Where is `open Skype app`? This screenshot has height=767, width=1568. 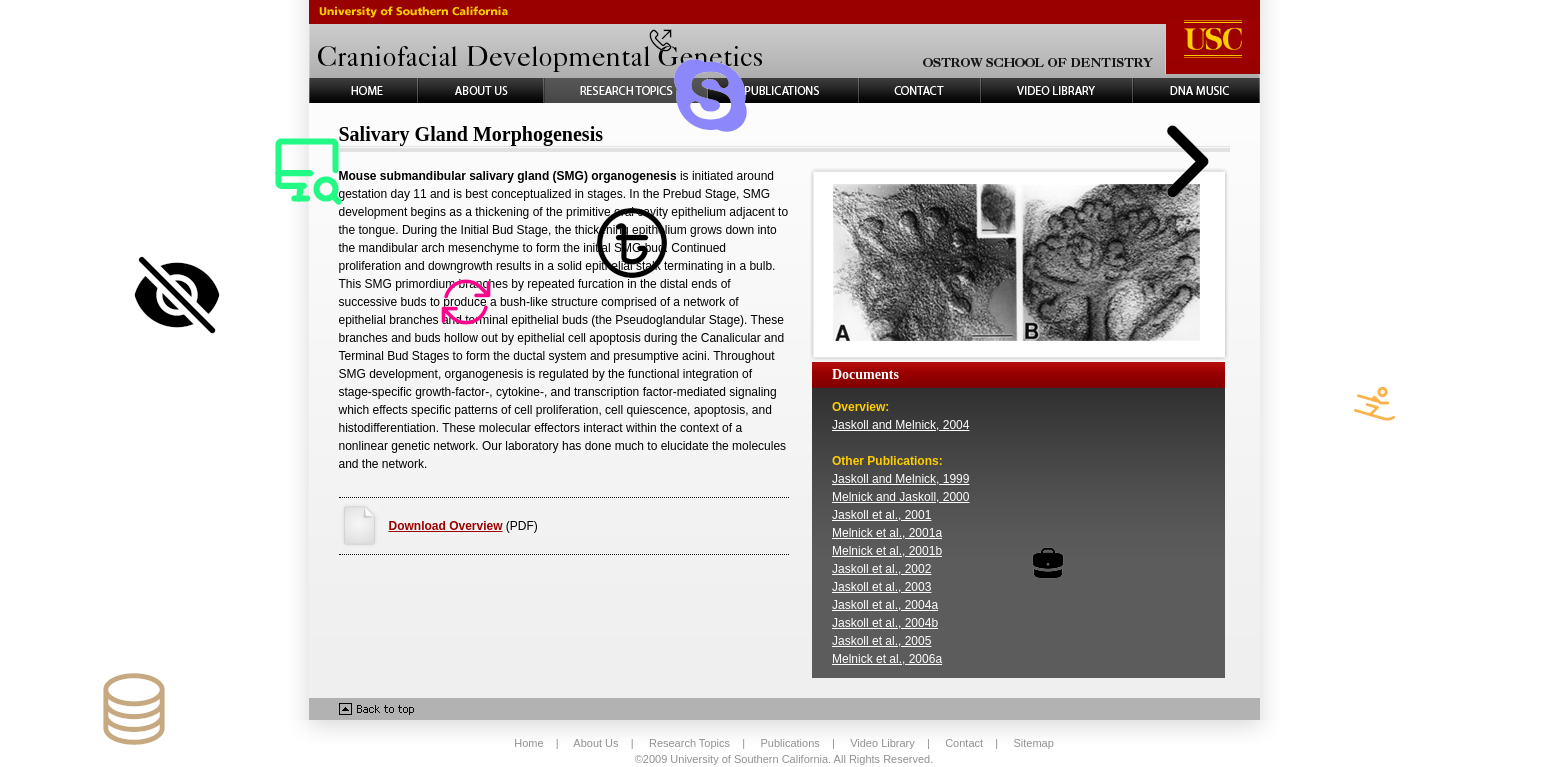 open Skype app is located at coordinates (710, 95).